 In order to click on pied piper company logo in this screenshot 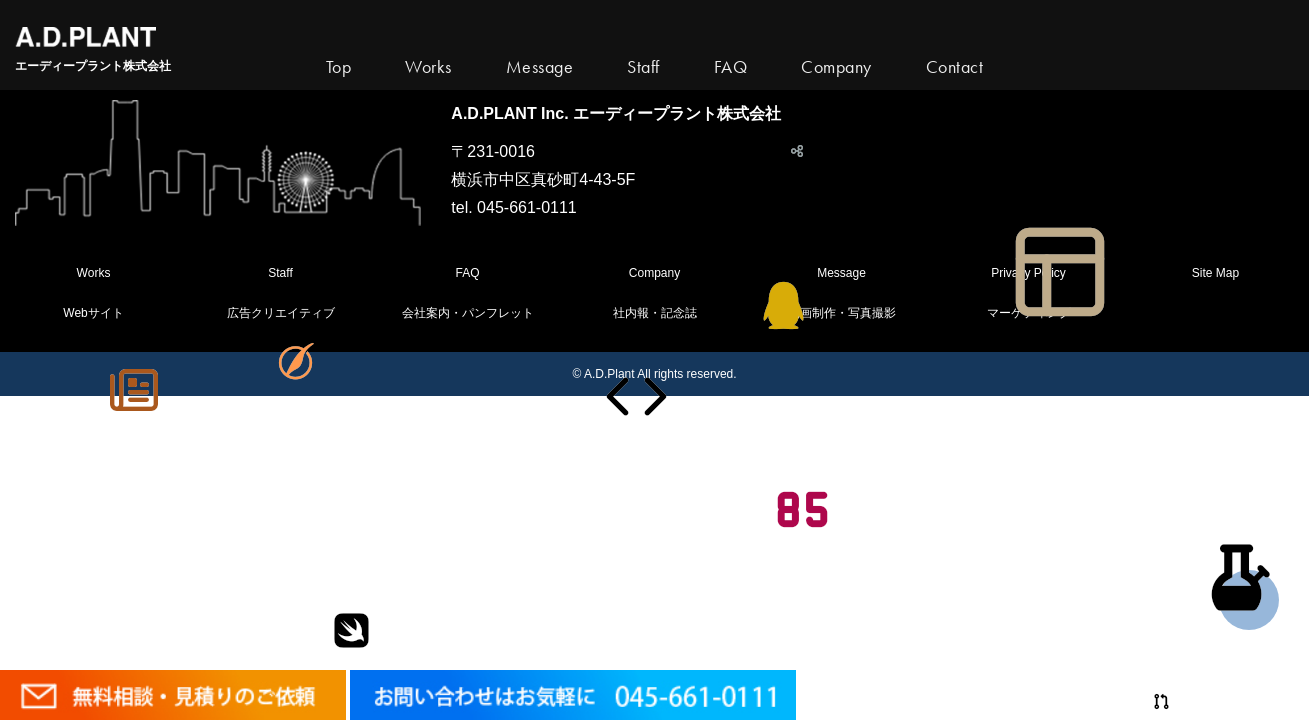, I will do `click(295, 361)`.